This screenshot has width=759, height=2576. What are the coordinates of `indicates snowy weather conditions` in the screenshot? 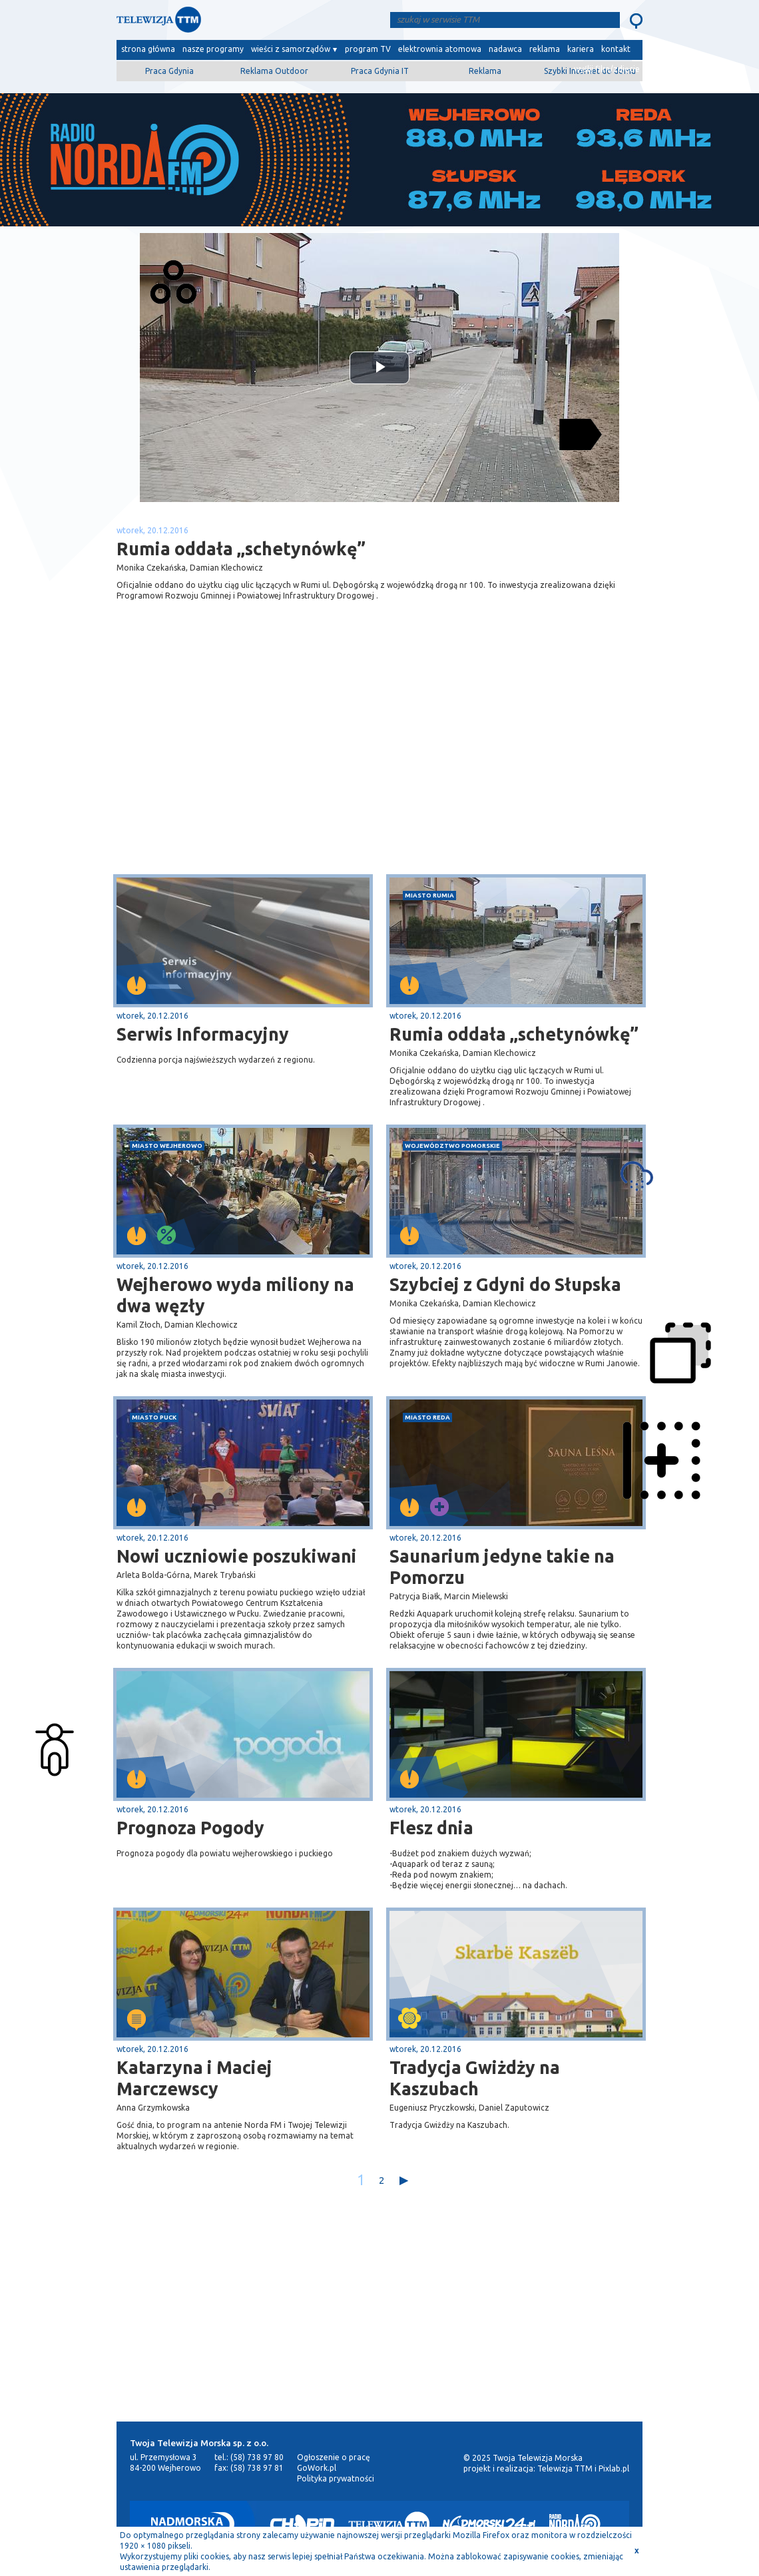 It's located at (636, 1176).